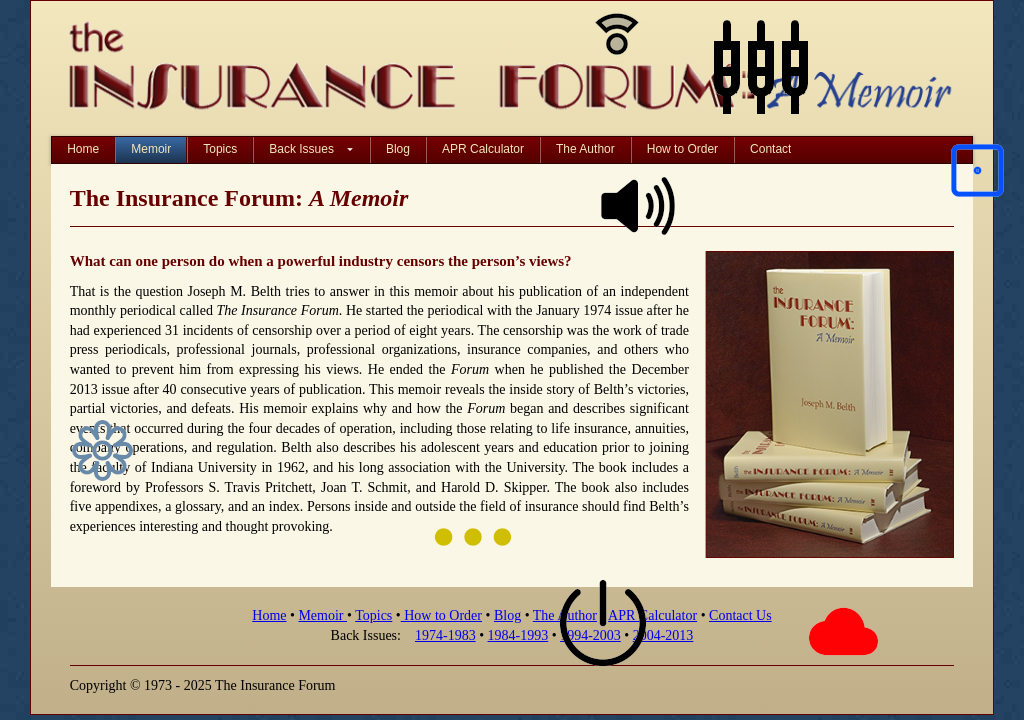  What do you see at coordinates (617, 33) in the screenshot?
I see `calibrate your device's compass` at bounding box center [617, 33].